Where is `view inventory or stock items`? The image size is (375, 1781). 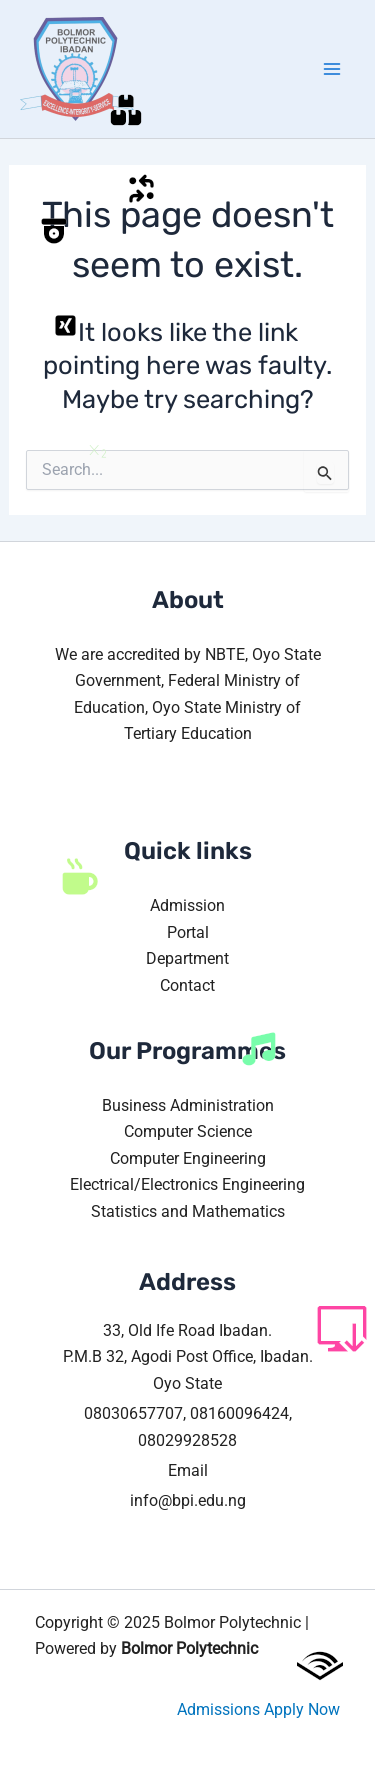 view inventory or stock items is located at coordinates (126, 110).